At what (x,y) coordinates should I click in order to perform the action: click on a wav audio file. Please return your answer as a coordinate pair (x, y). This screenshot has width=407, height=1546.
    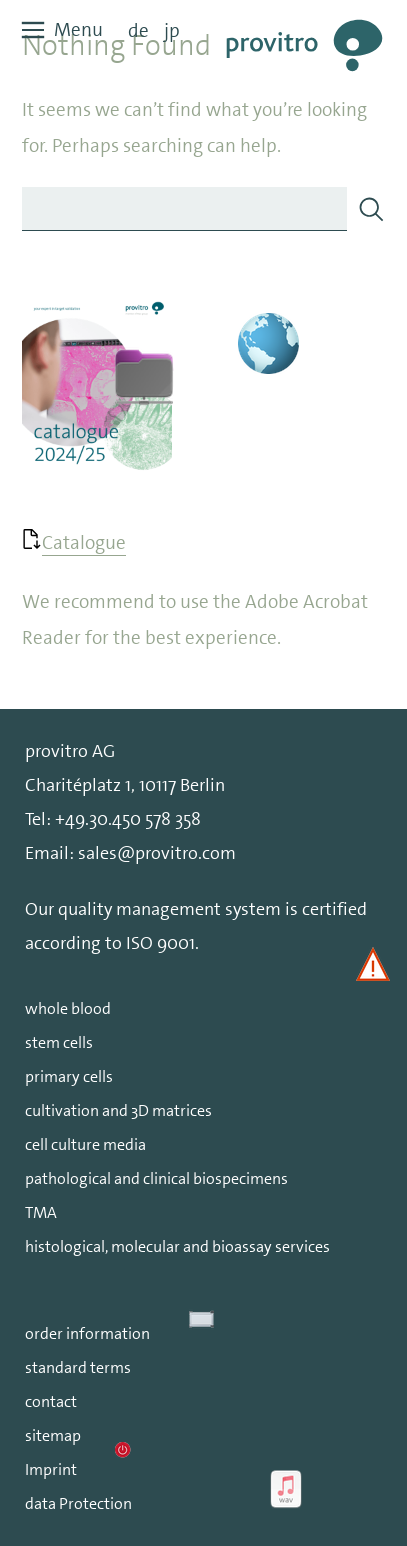
    Looking at the image, I should click on (286, 1489).